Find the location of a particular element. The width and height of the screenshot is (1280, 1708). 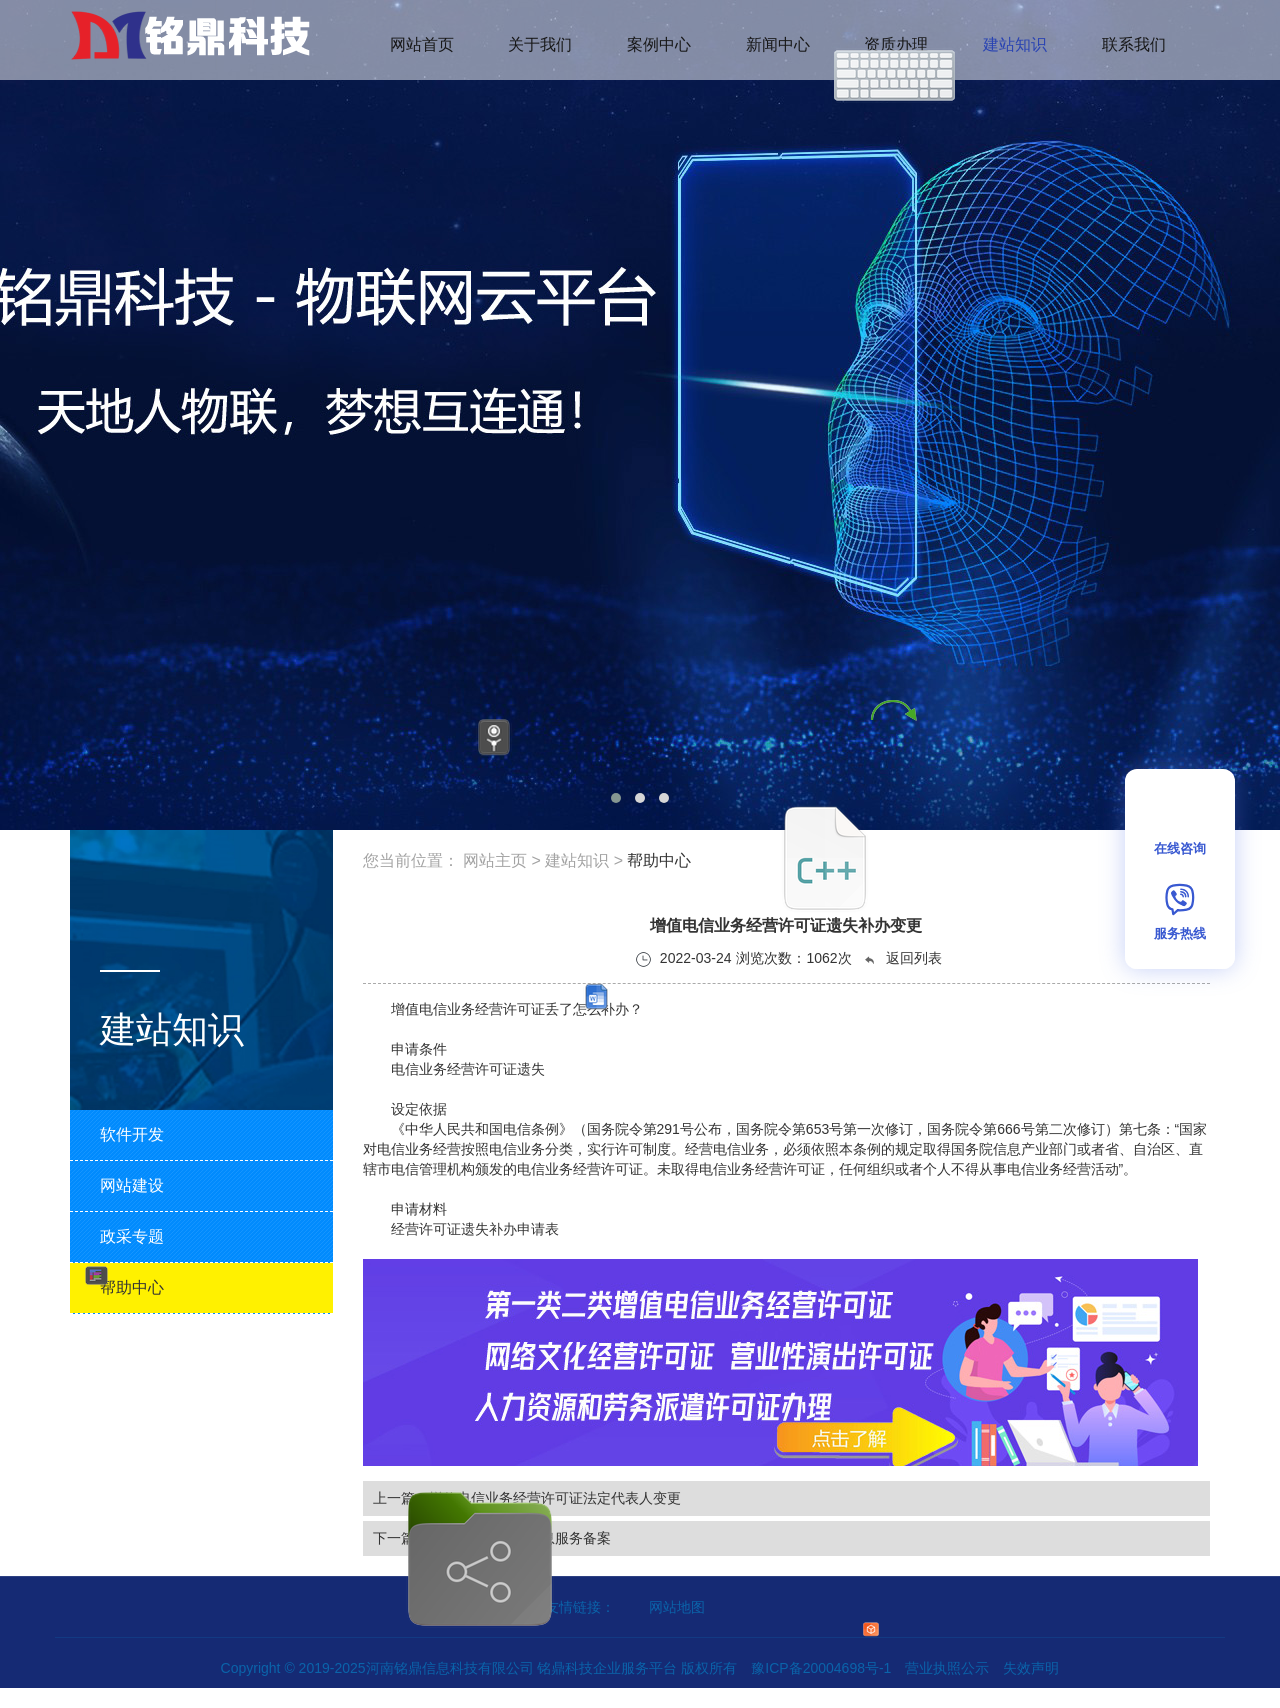

open déjà dup backup application is located at coordinates (494, 737).